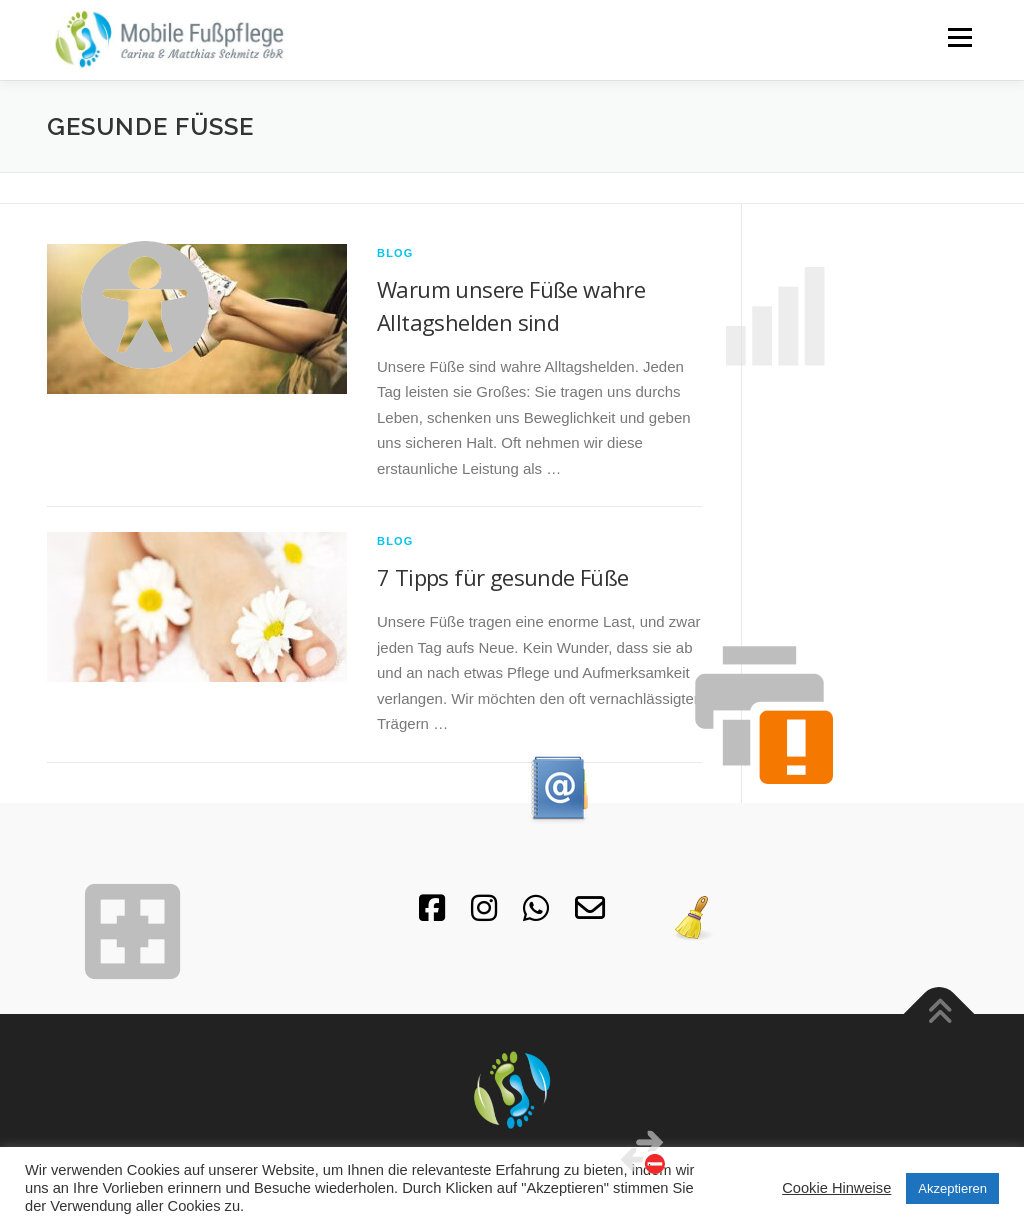 This screenshot has height=1229, width=1024. Describe the element at coordinates (642, 1151) in the screenshot. I see `network connection error` at that location.